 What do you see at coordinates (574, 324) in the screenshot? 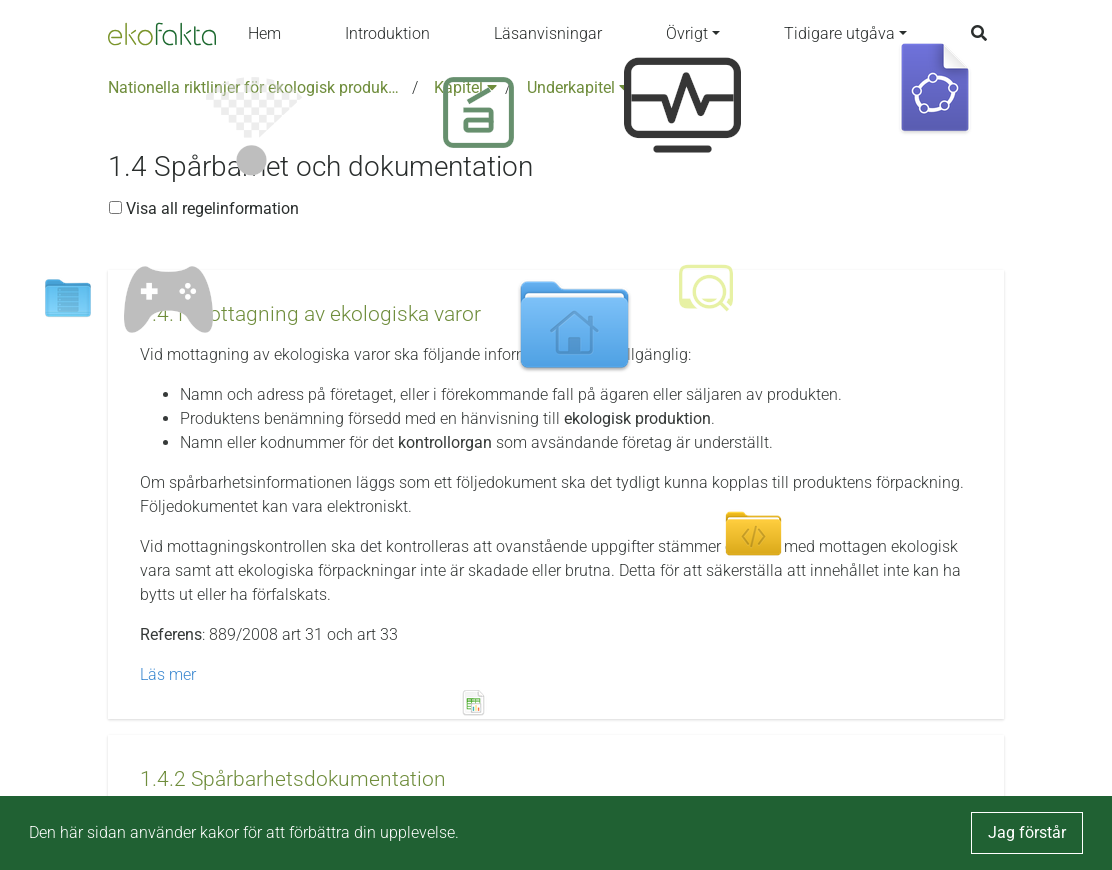
I see `open your home folder` at bounding box center [574, 324].